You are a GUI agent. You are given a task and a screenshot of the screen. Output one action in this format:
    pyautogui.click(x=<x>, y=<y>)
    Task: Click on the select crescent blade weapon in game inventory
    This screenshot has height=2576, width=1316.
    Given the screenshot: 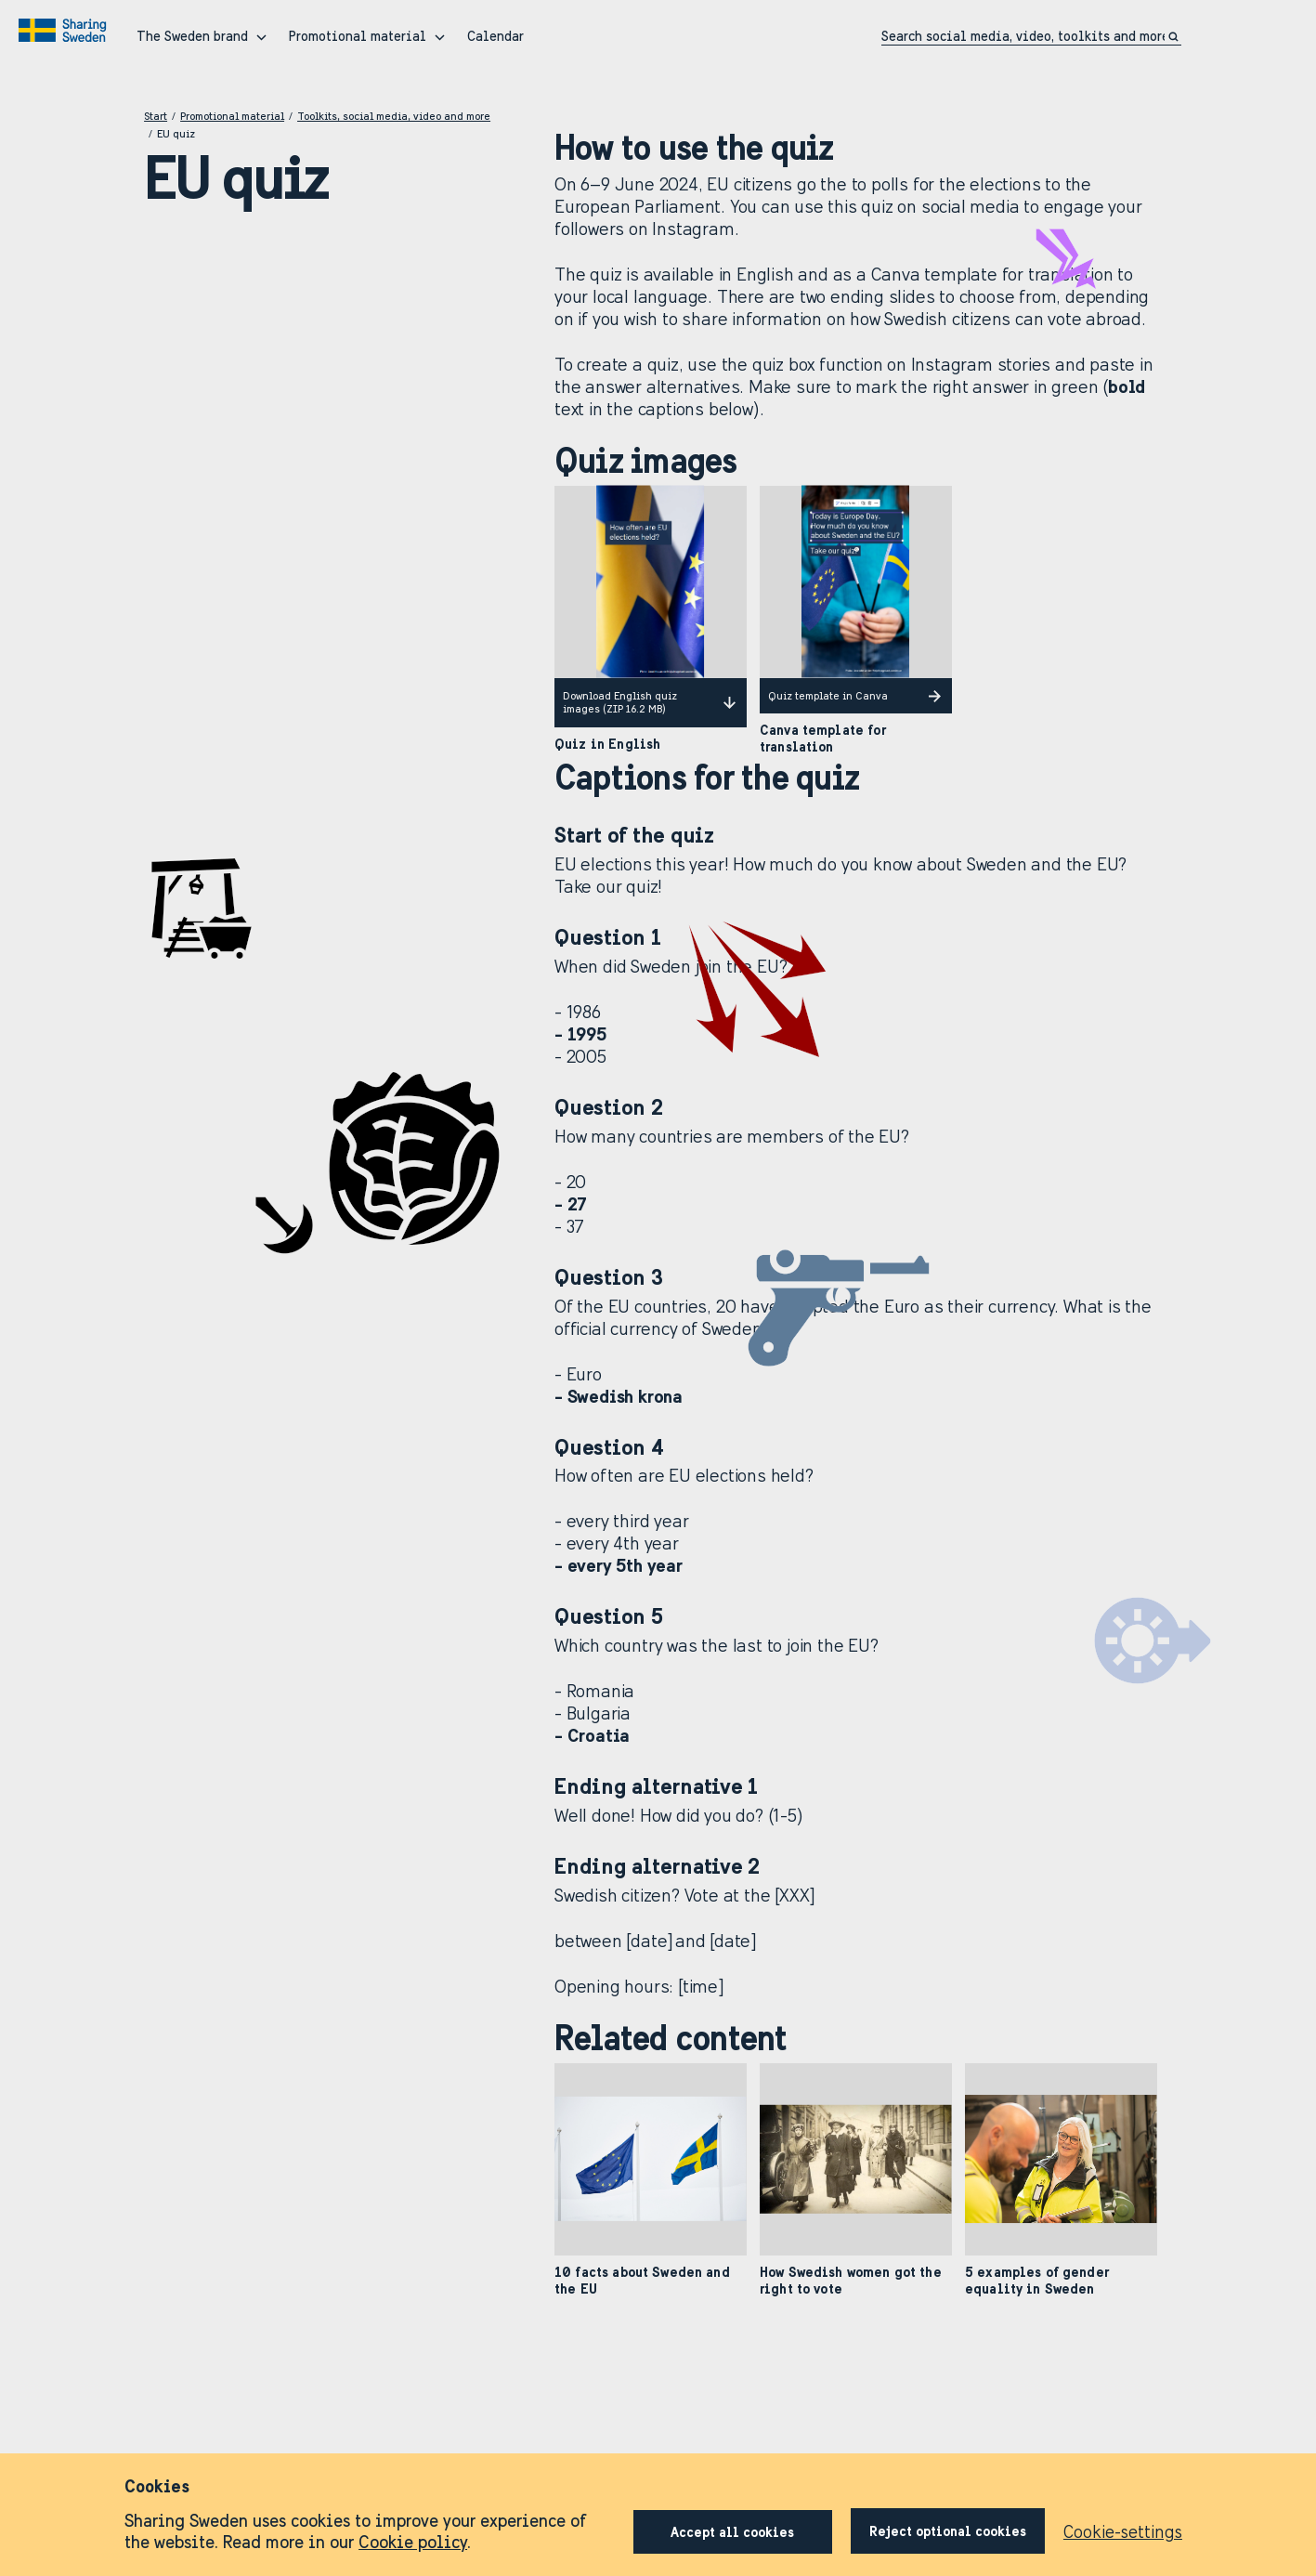 What is the action you would take?
    pyautogui.click(x=284, y=1225)
    